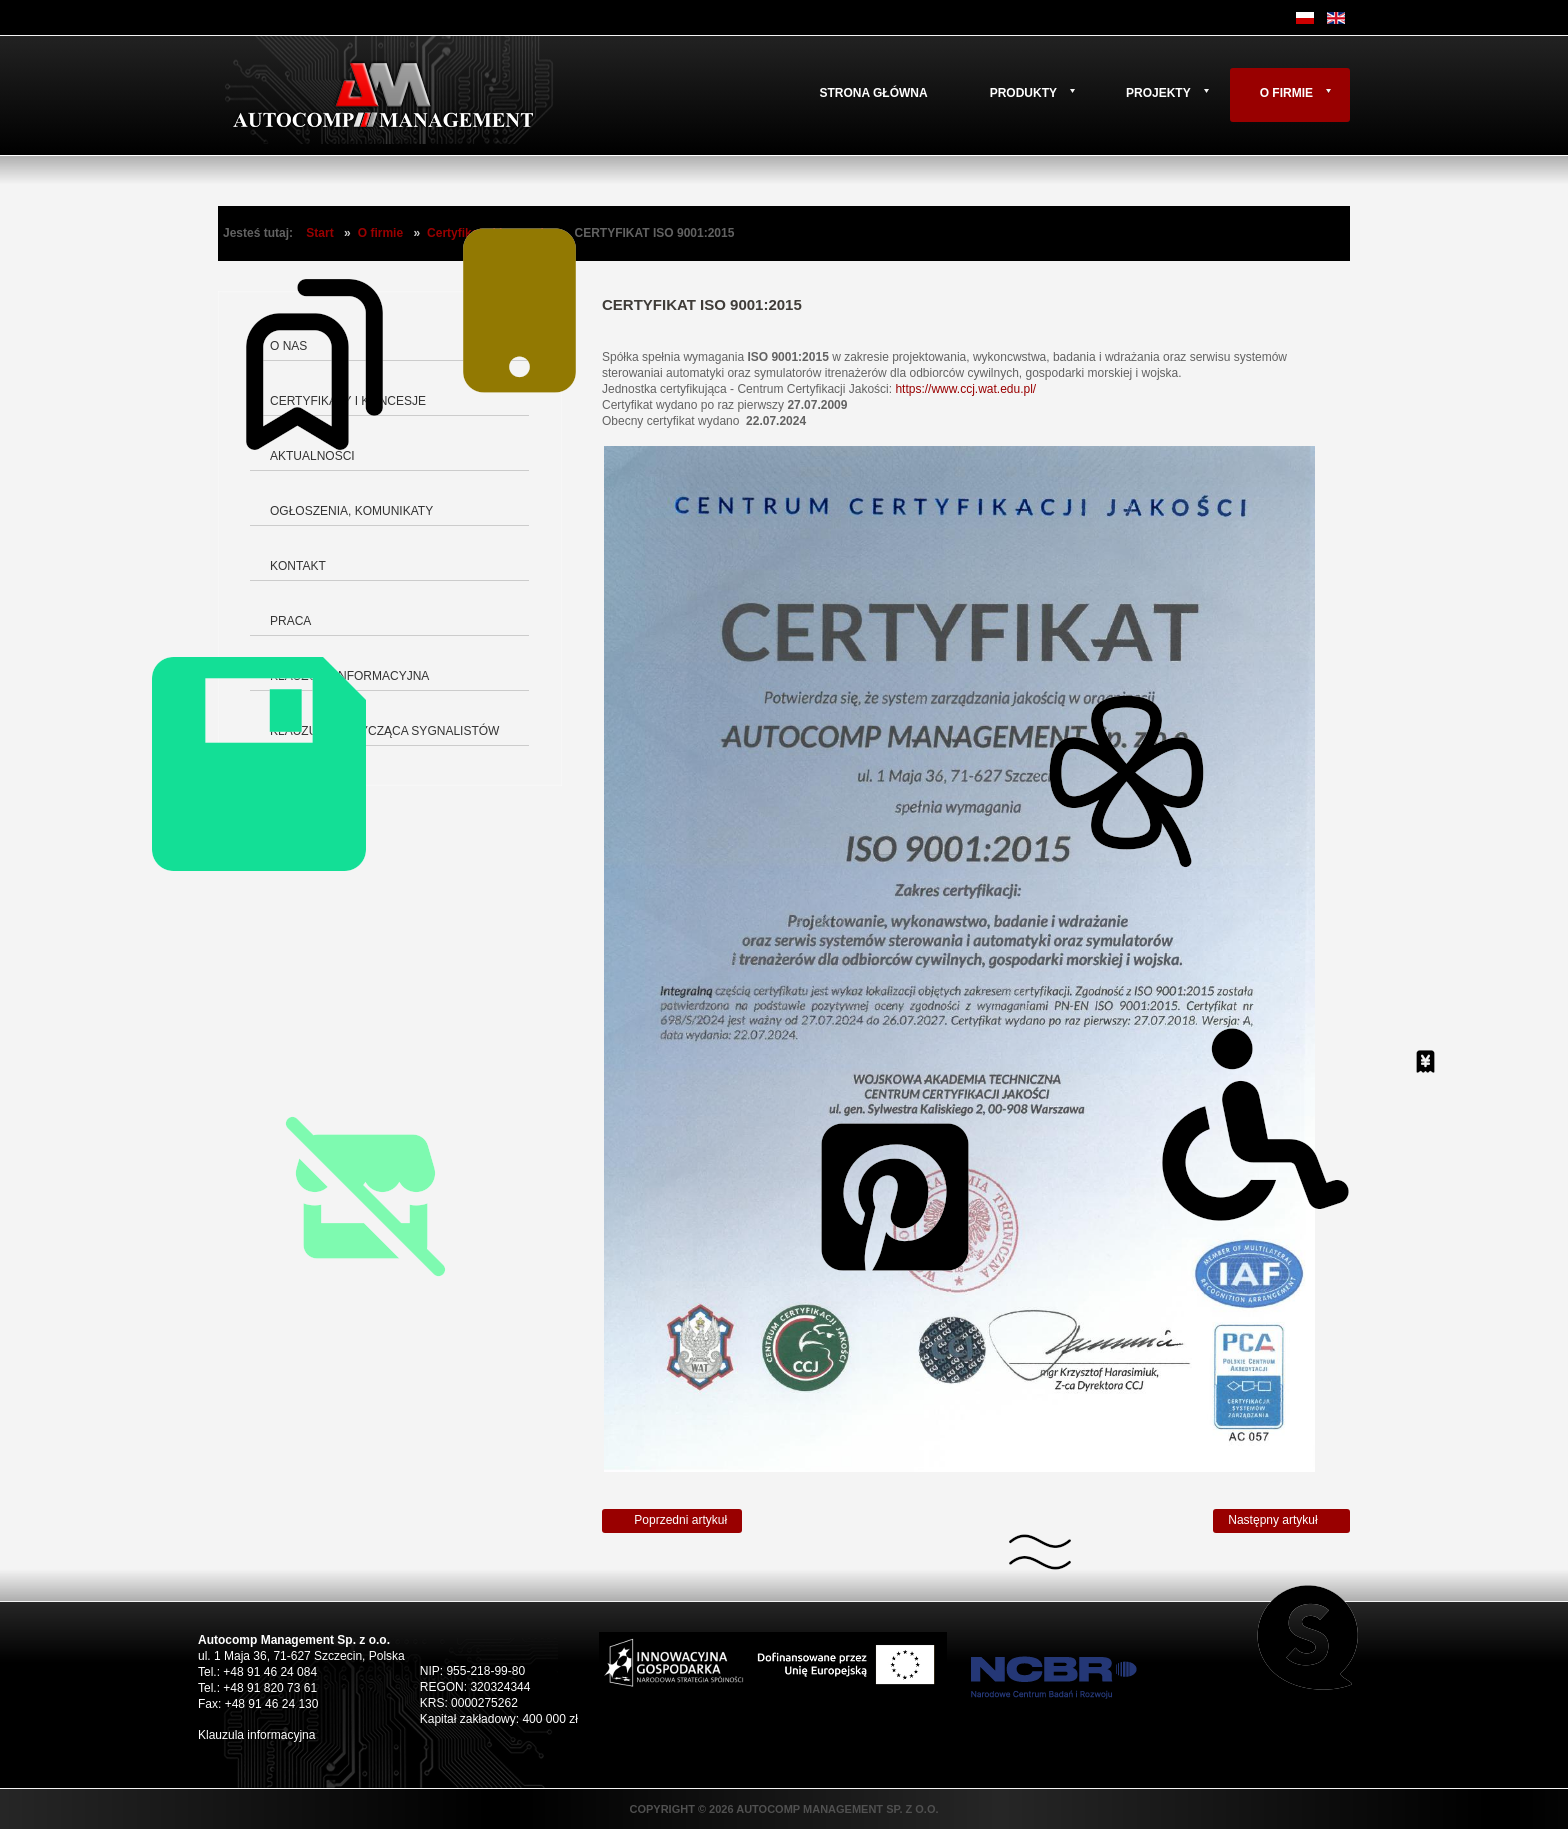 Image resolution: width=1568 pixels, height=1829 pixels. I want to click on view all saved bookmarks, so click(314, 364).